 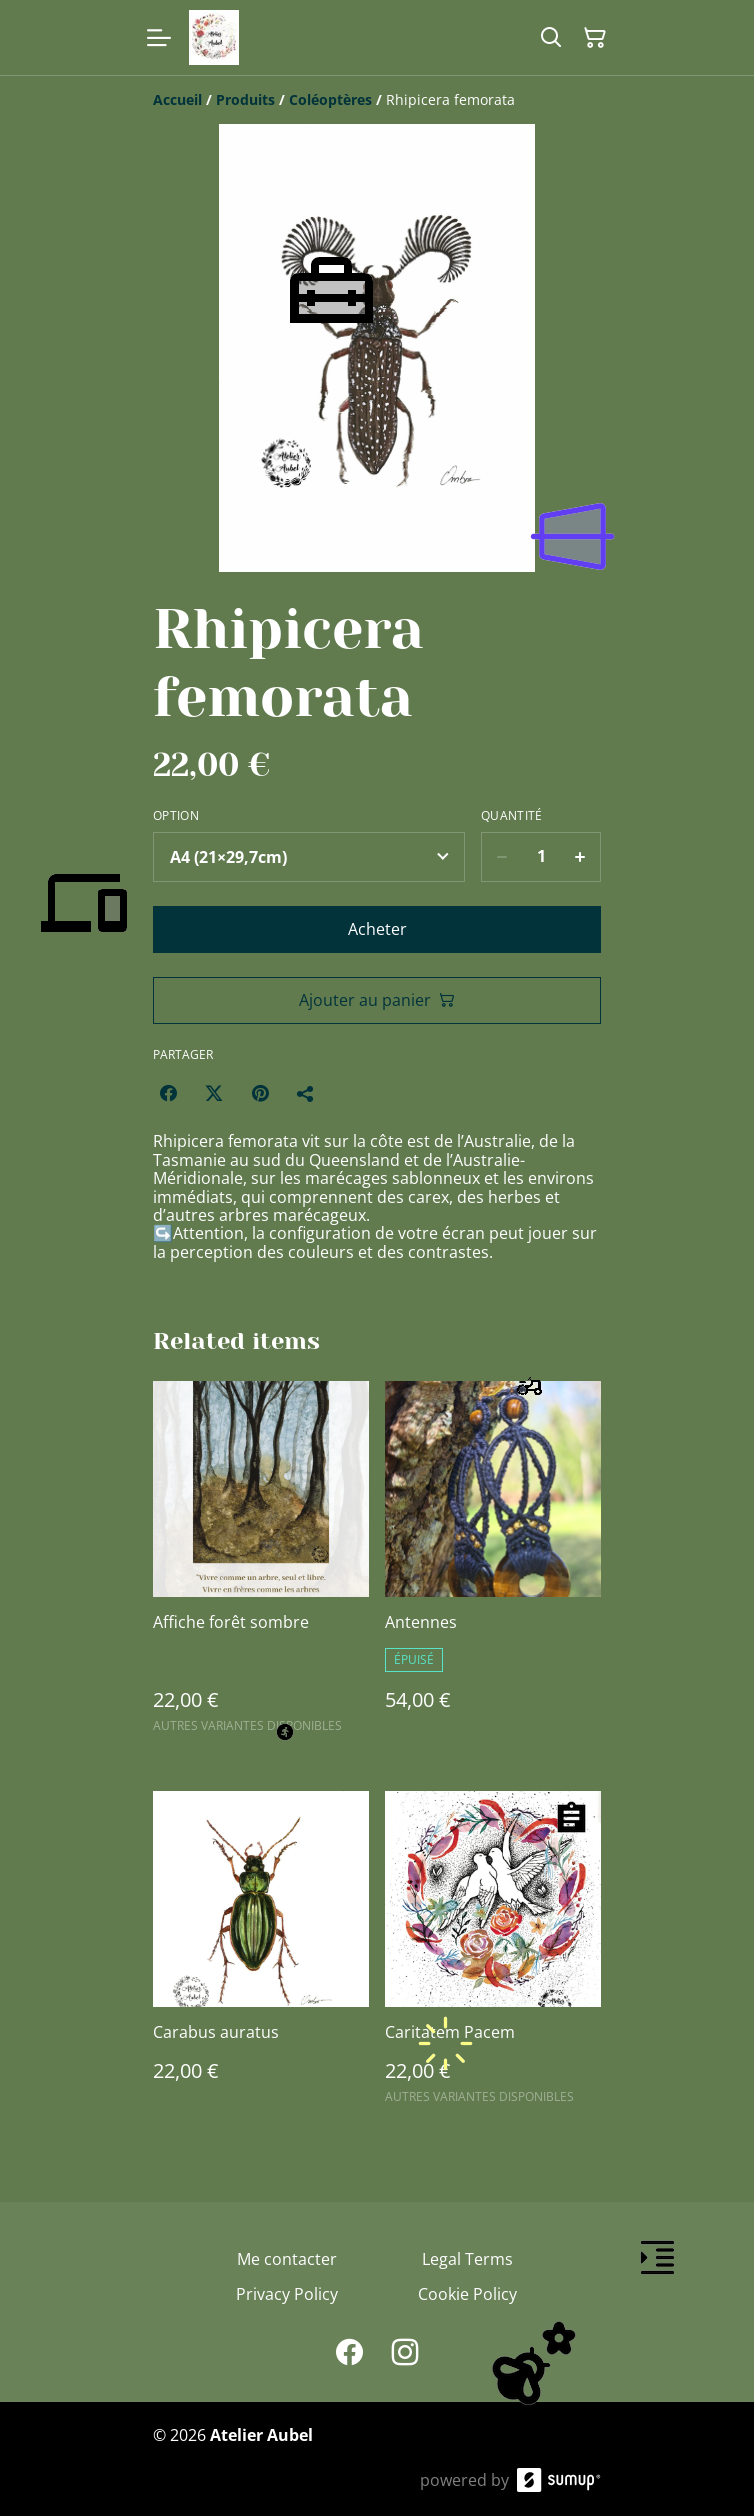 What do you see at coordinates (534, 2363) in the screenshot?
I see `access nature or outdoor-themed emoji` at bounding box center [534, 2363].